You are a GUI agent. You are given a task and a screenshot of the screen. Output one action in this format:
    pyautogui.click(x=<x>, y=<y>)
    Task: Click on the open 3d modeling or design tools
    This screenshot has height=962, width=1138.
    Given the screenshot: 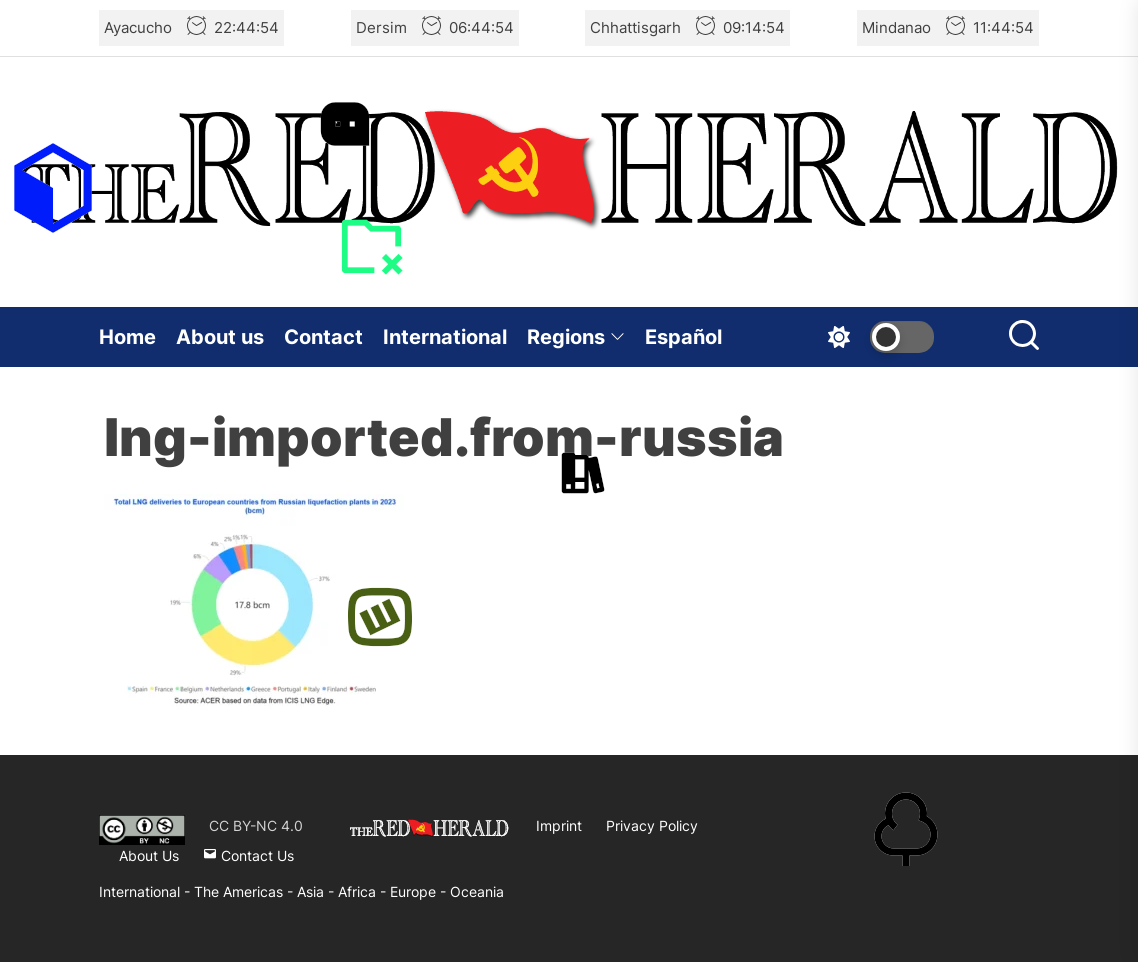 What is the action you would take?
    pyautogui.click(x=53, y=188)
    